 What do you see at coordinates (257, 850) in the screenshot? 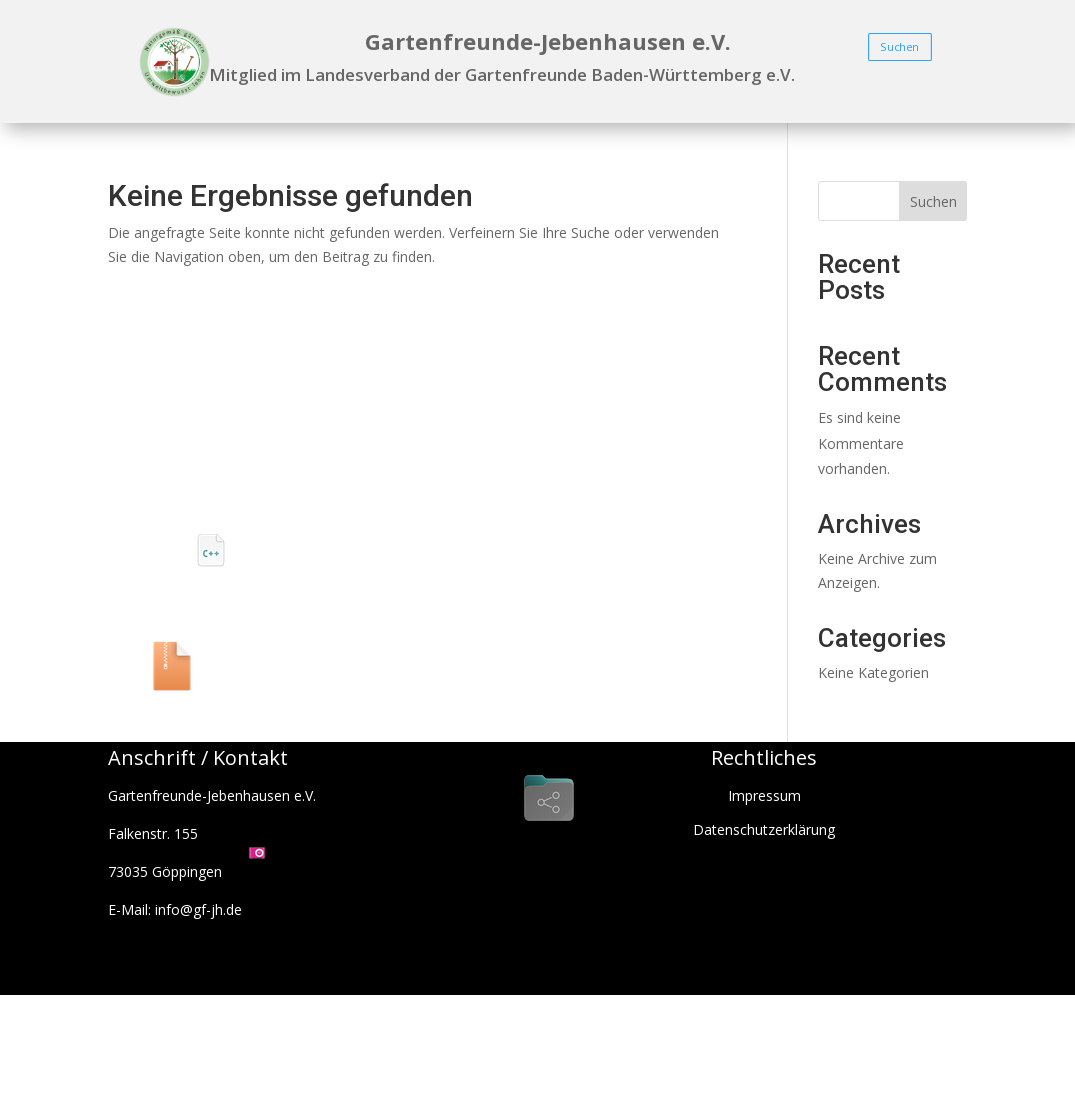
I see `iPod shuffle device connected` at bounding box center [257, 850].